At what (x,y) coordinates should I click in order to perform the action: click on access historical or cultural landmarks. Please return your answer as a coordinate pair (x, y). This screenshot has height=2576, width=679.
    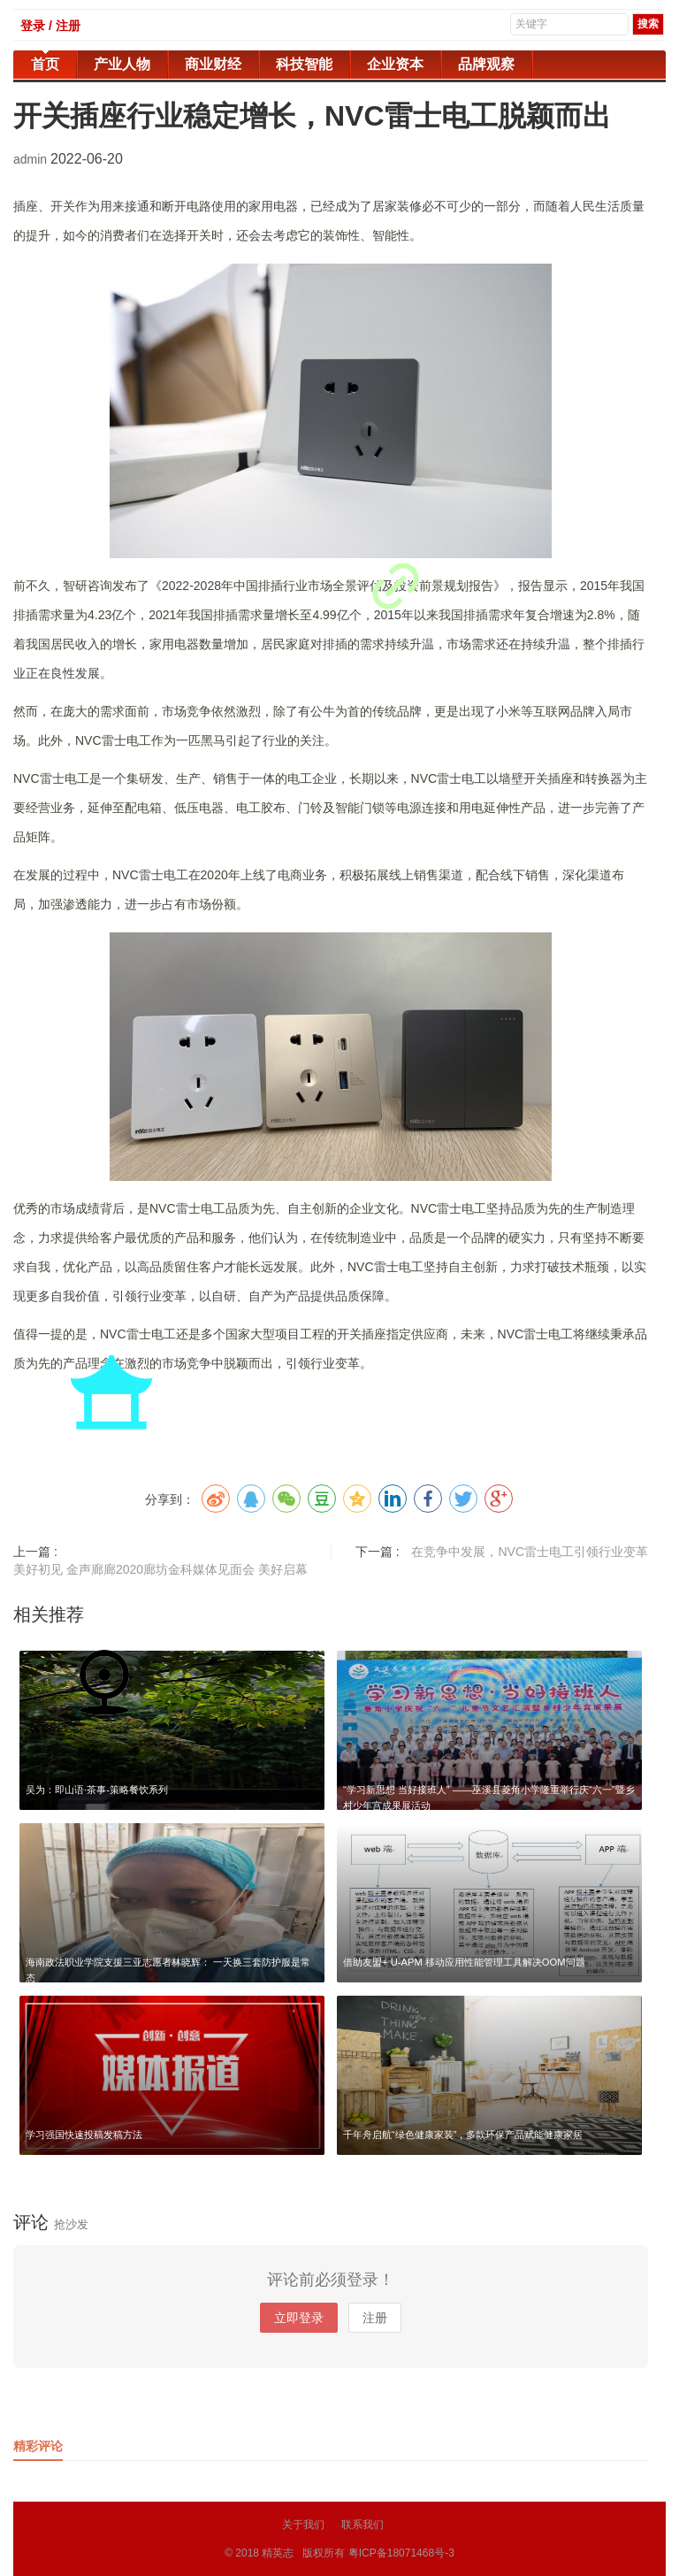
    Looking at the image, I should click on (111, 1394).